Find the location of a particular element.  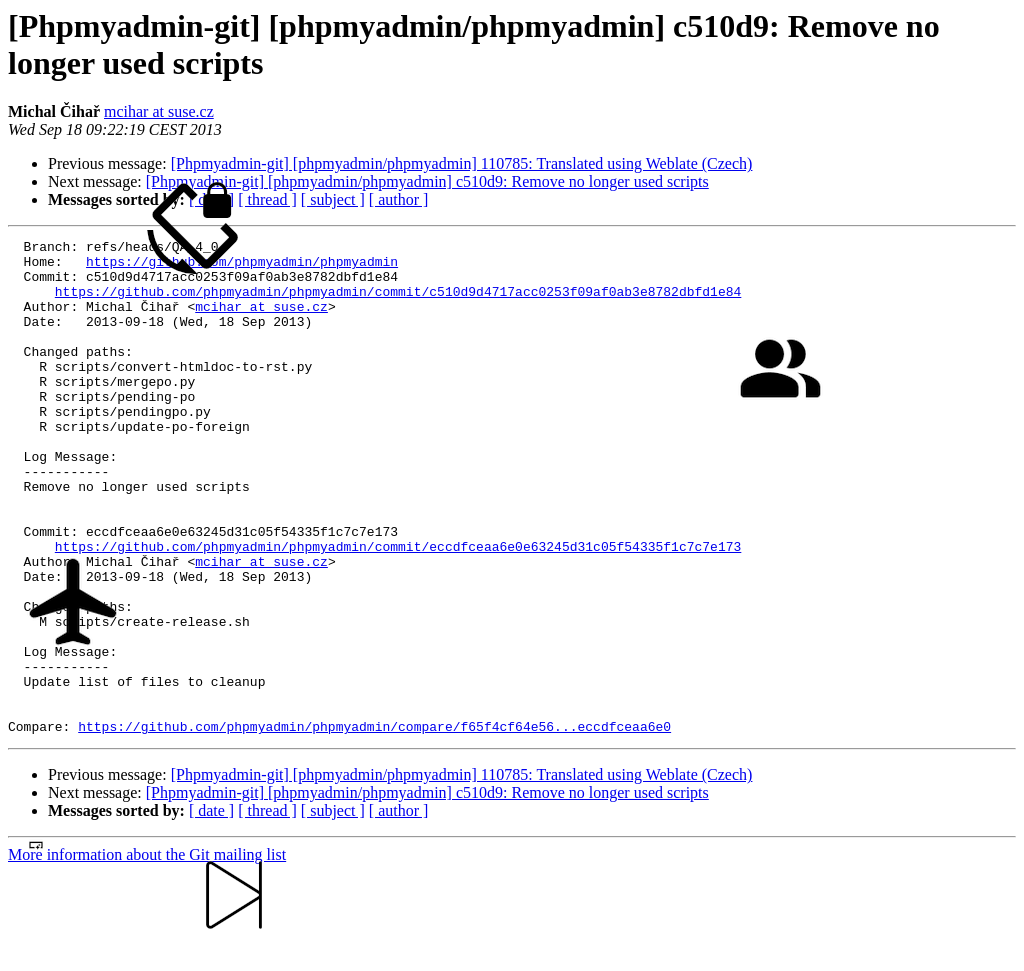

view contacts or people list is located at coordinates (780, 368).